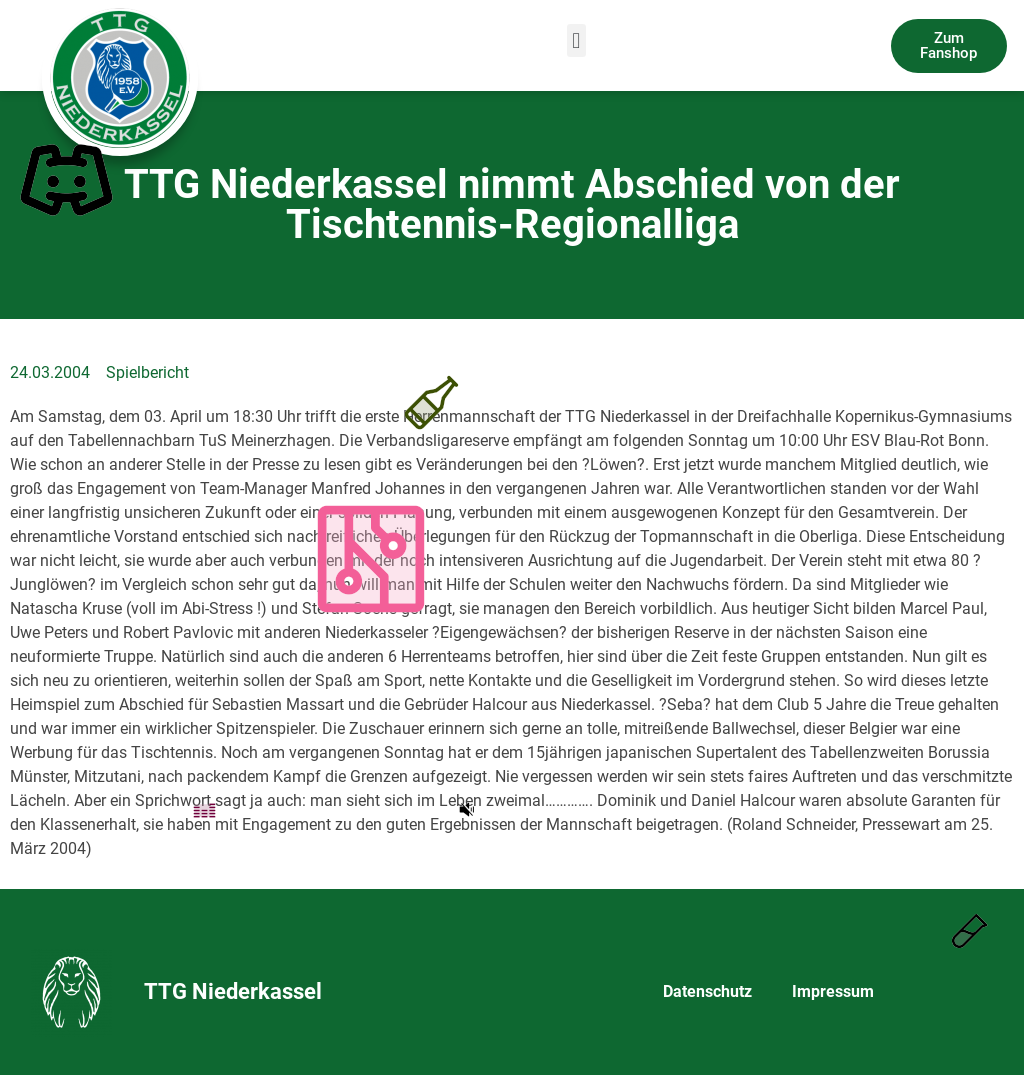 The image size is (1024, 1075). What do you see at coordinates (466, 809) in the screenshot?
I see `mute audio or sound` at bounding box center [466, 809].